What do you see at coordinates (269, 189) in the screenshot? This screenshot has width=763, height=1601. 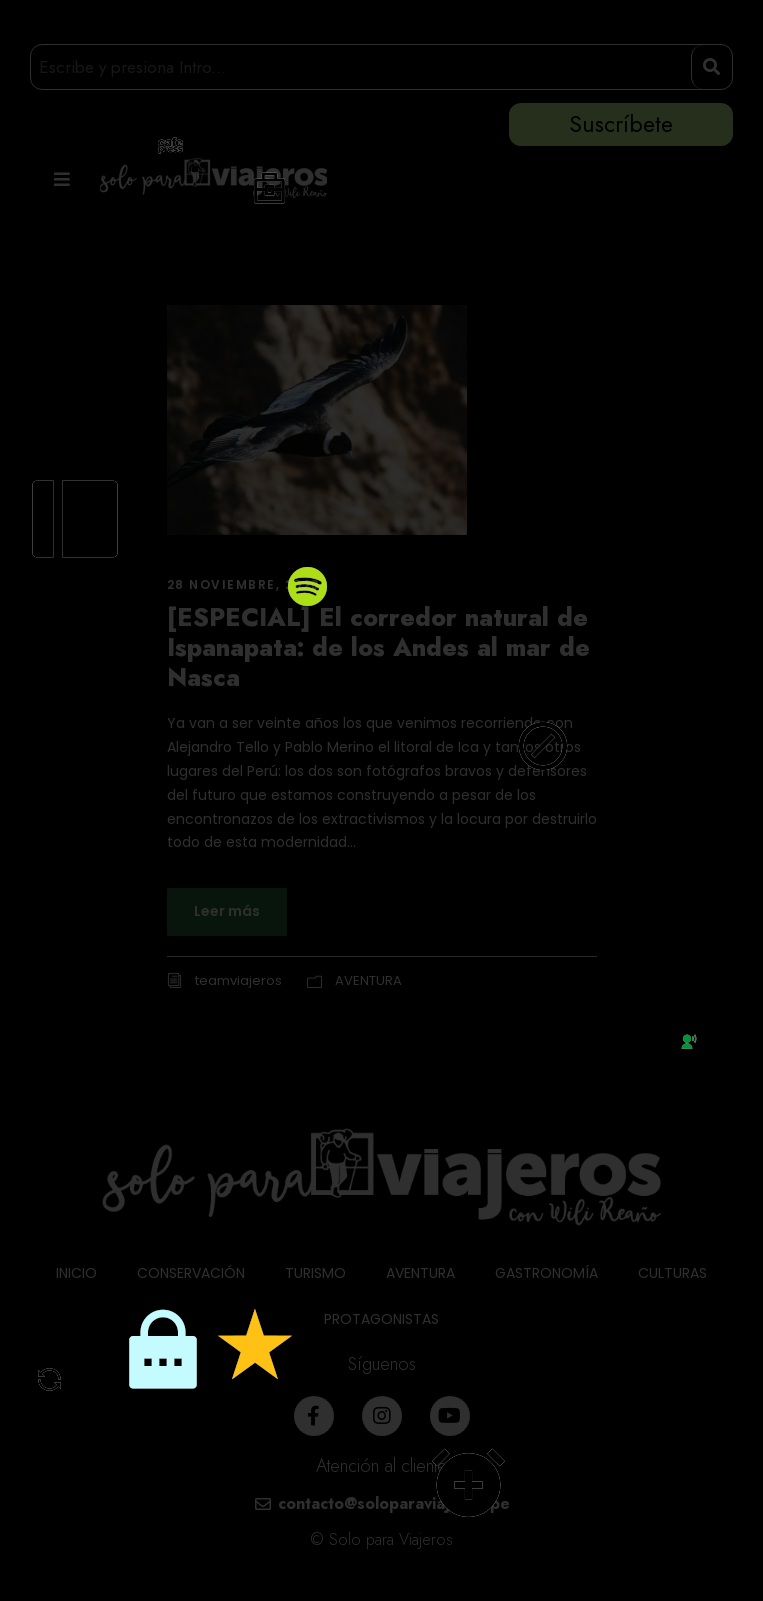 I see `access work or business documents` at bounding box center [269, 189].